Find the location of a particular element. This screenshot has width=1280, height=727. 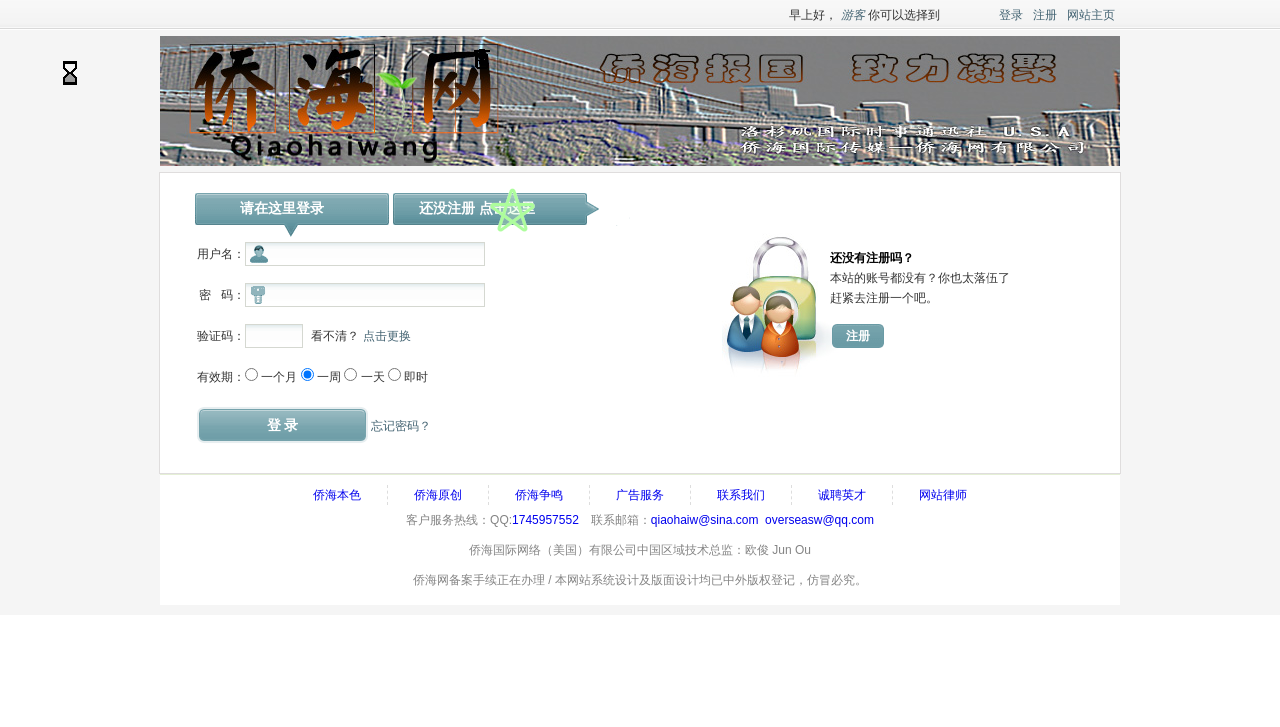

restore a deleted item from trash is located at coordinates (482, 59).